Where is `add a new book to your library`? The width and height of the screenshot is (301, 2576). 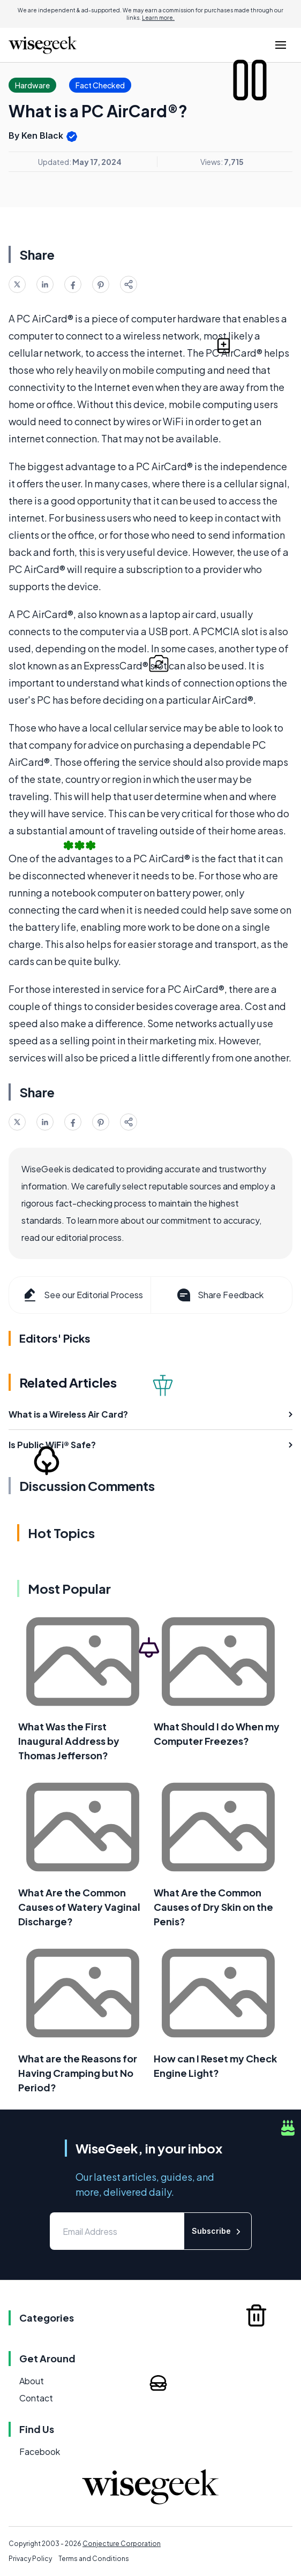
add a new book to your library is located at coordinates (223, 345).